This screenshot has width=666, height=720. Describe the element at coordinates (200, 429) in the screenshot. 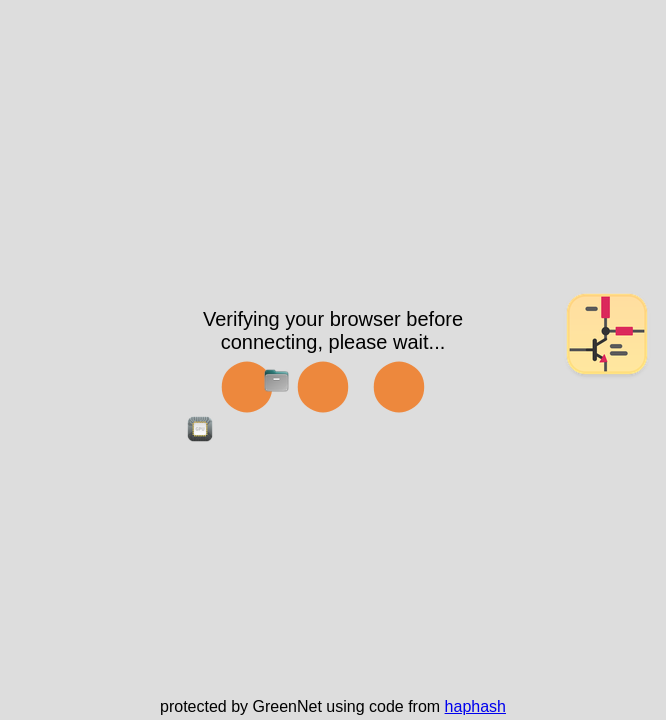

I see `open graphics card driver settings` at that location.